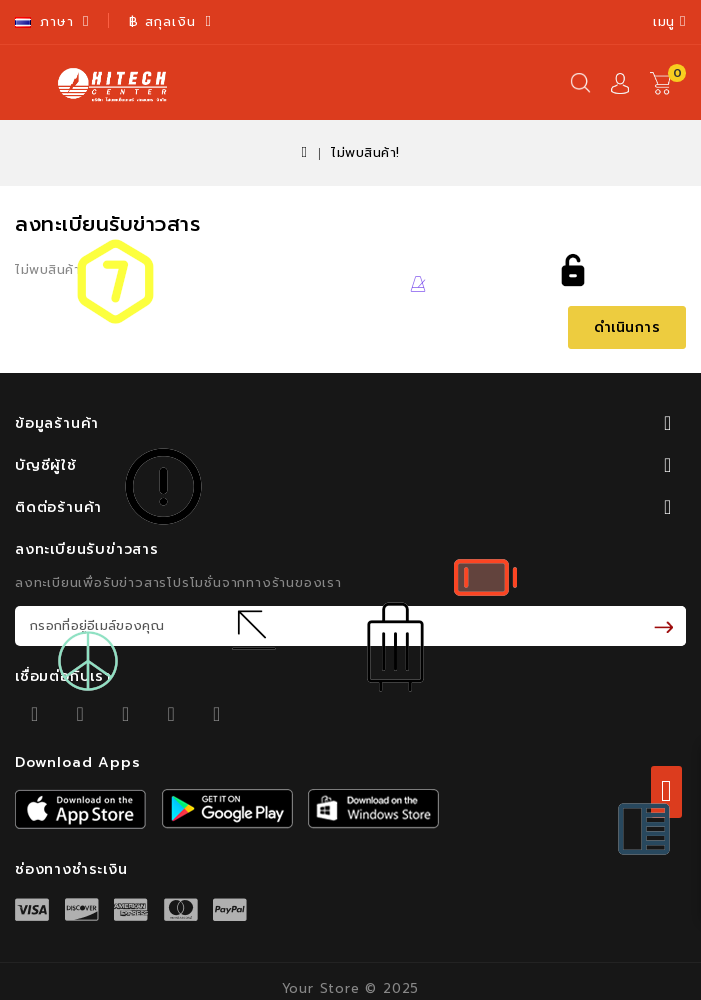 This screenshot has height=1000, width=701. What do you see at coordinates (88, 661) in the screenshot?
I see `peace symbol or anti-war indicator` at bounding box center [88, 661].